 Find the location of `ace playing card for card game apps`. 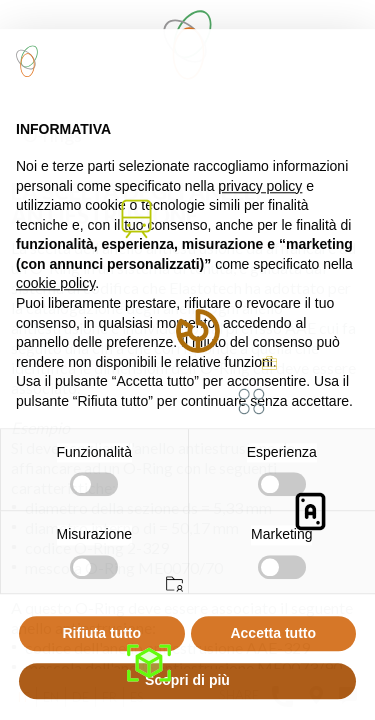

ace playing card for card game apps is located at coordinates (310, 511).